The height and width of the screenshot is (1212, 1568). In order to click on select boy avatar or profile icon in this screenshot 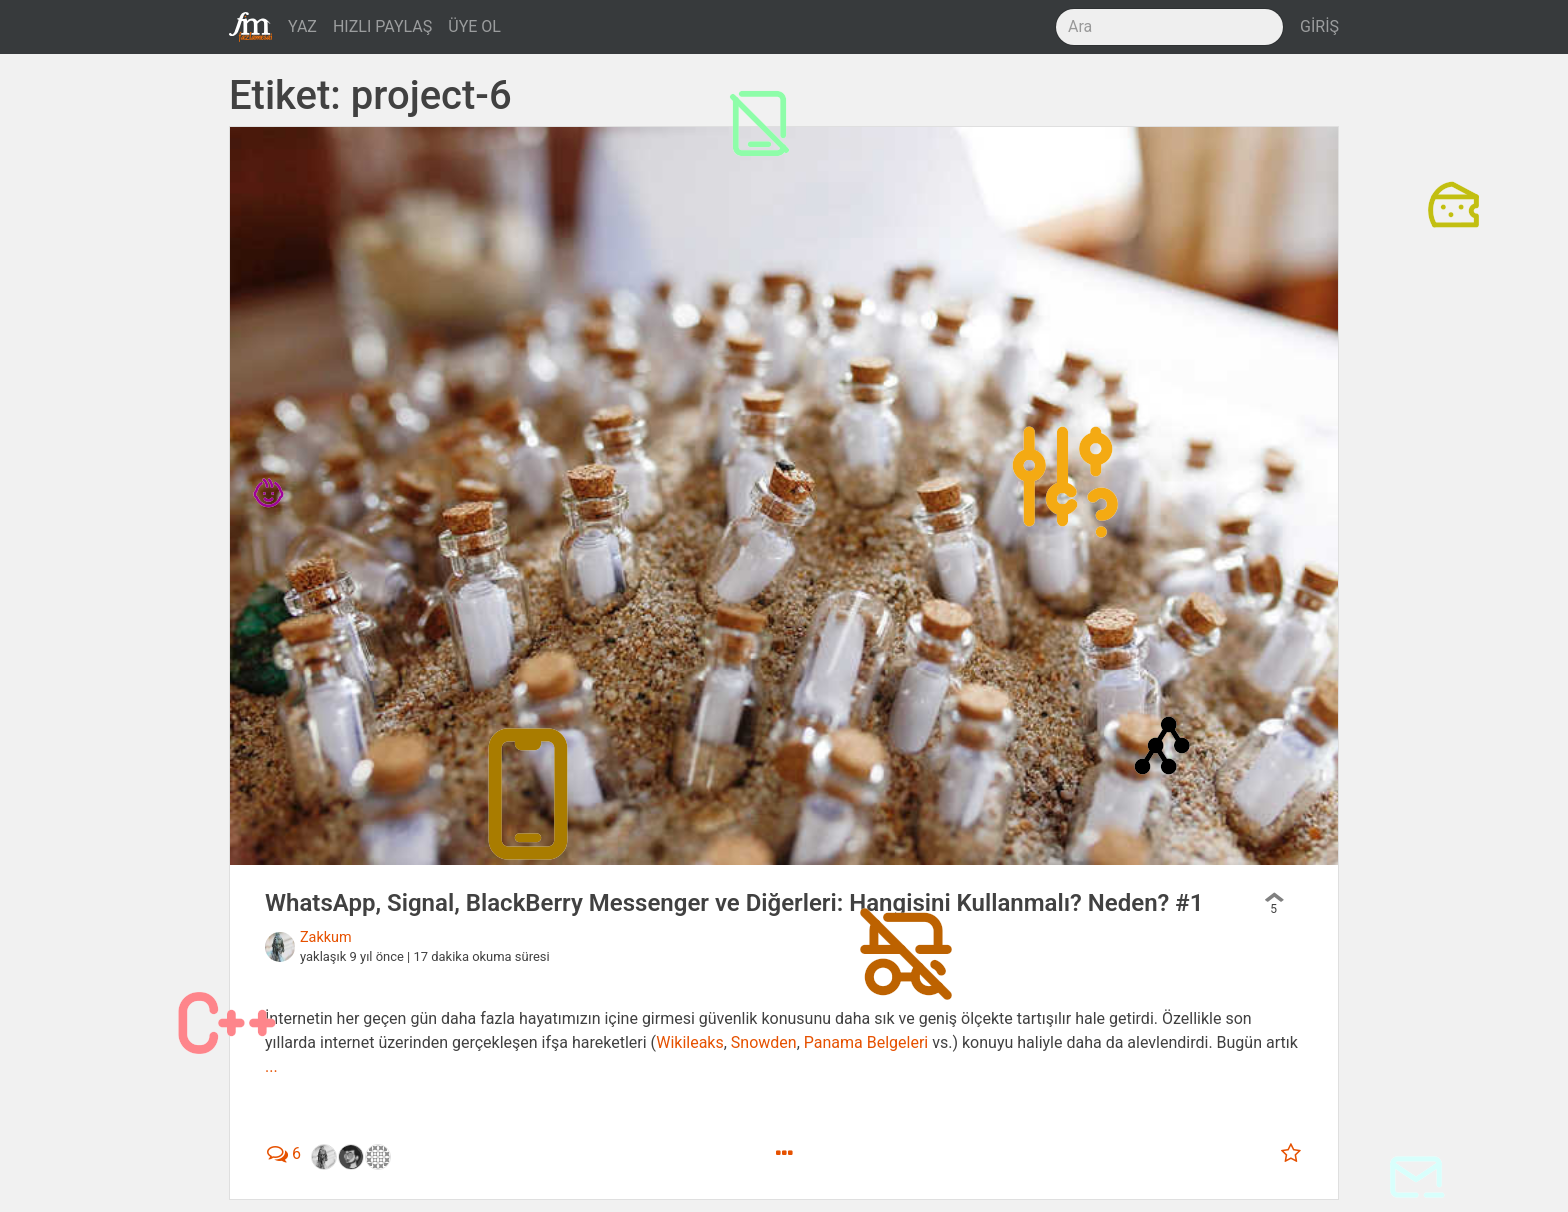, I will do `click(268, 493)`.